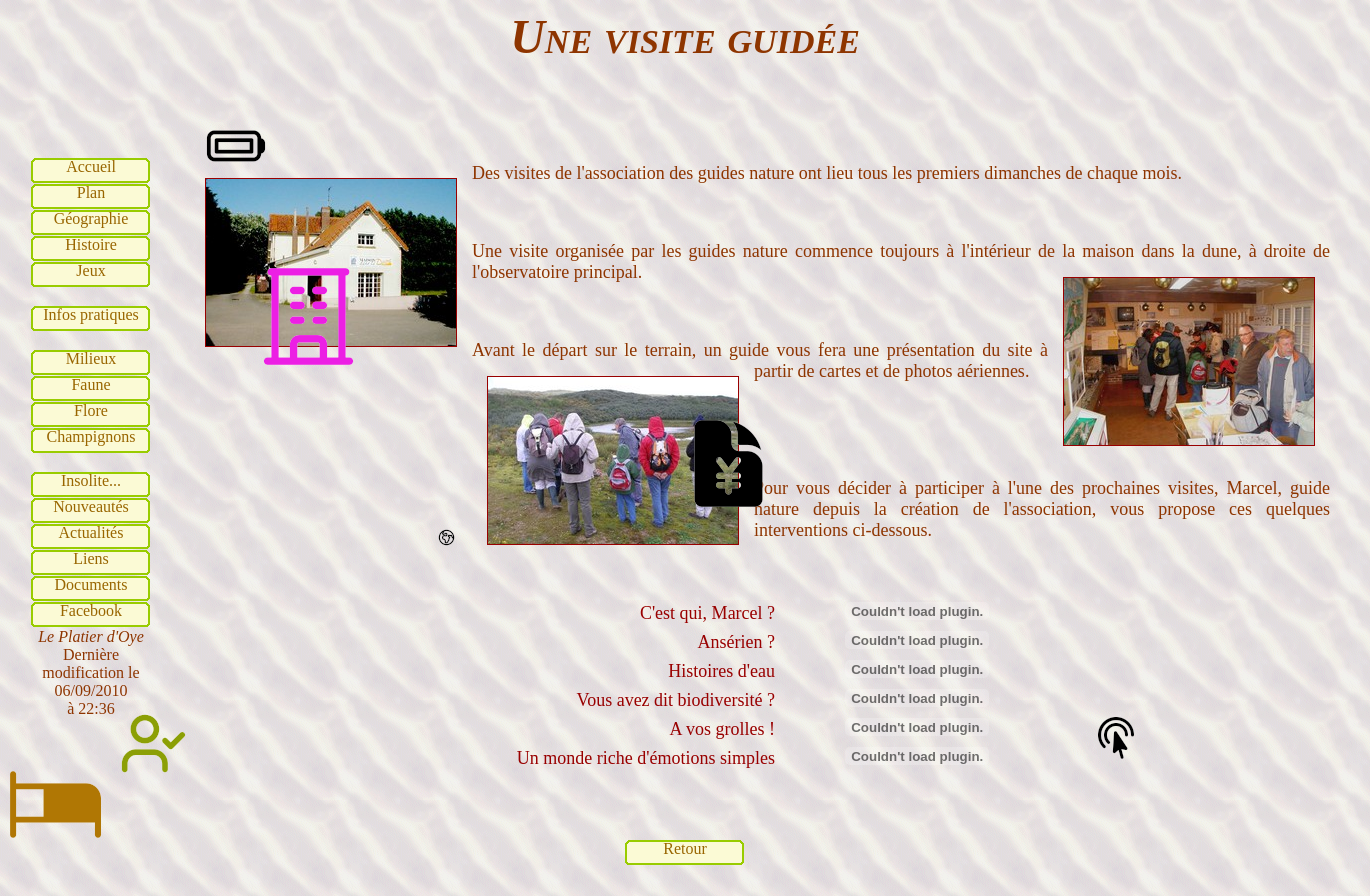 The image size is (1370, 896). Describe the element at coordinates (728, 463) in the screenshot. I see `view yen currency document` at that location.